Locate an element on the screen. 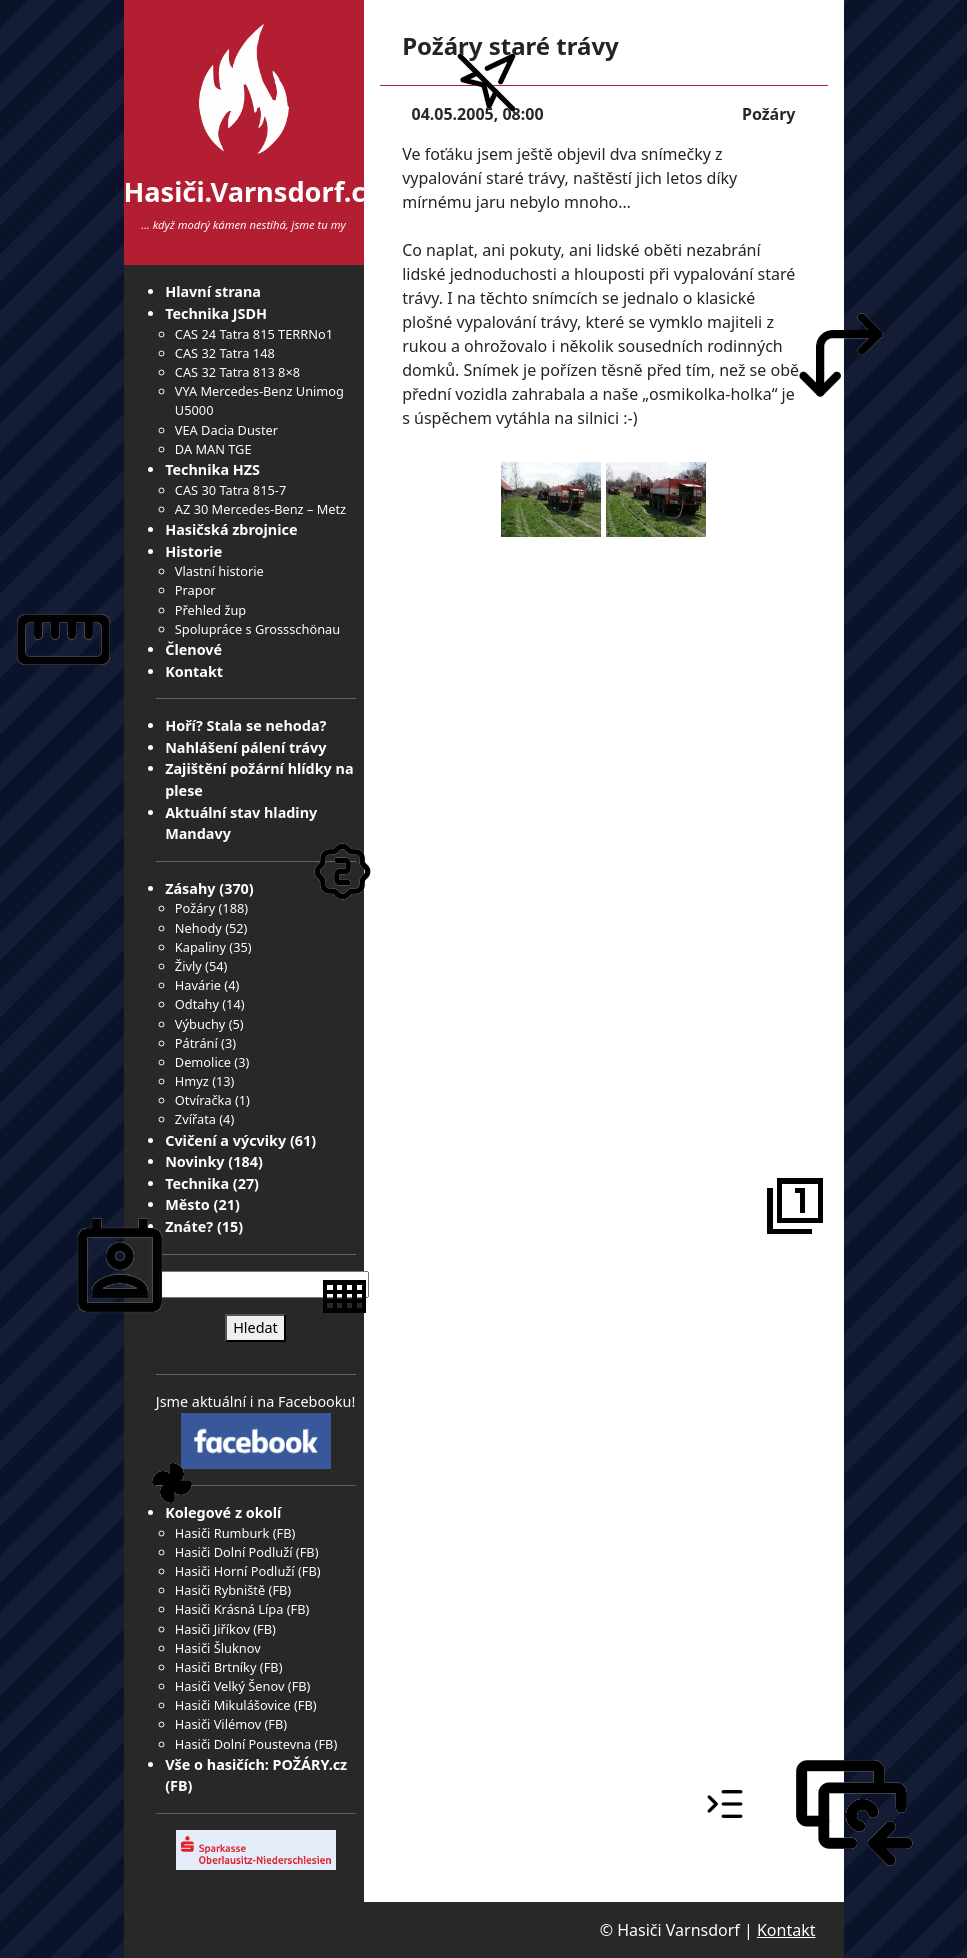 Image resolution: width=967 pixels, height=1958 pixels. indicates first item in a numbered sequence or filter is located at coordinates (795, 1206).